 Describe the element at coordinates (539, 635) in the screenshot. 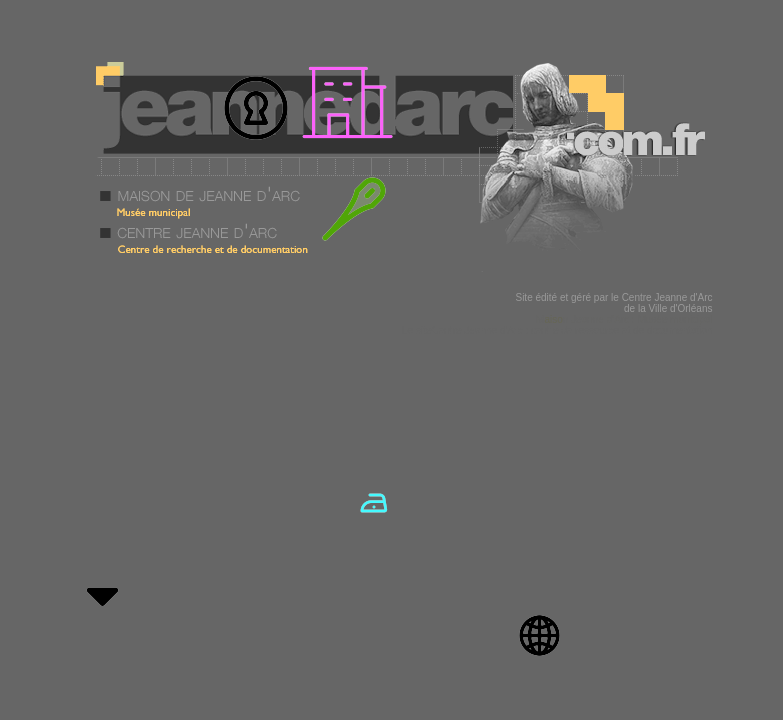

I see `switch to global or worldwide view` at that location.